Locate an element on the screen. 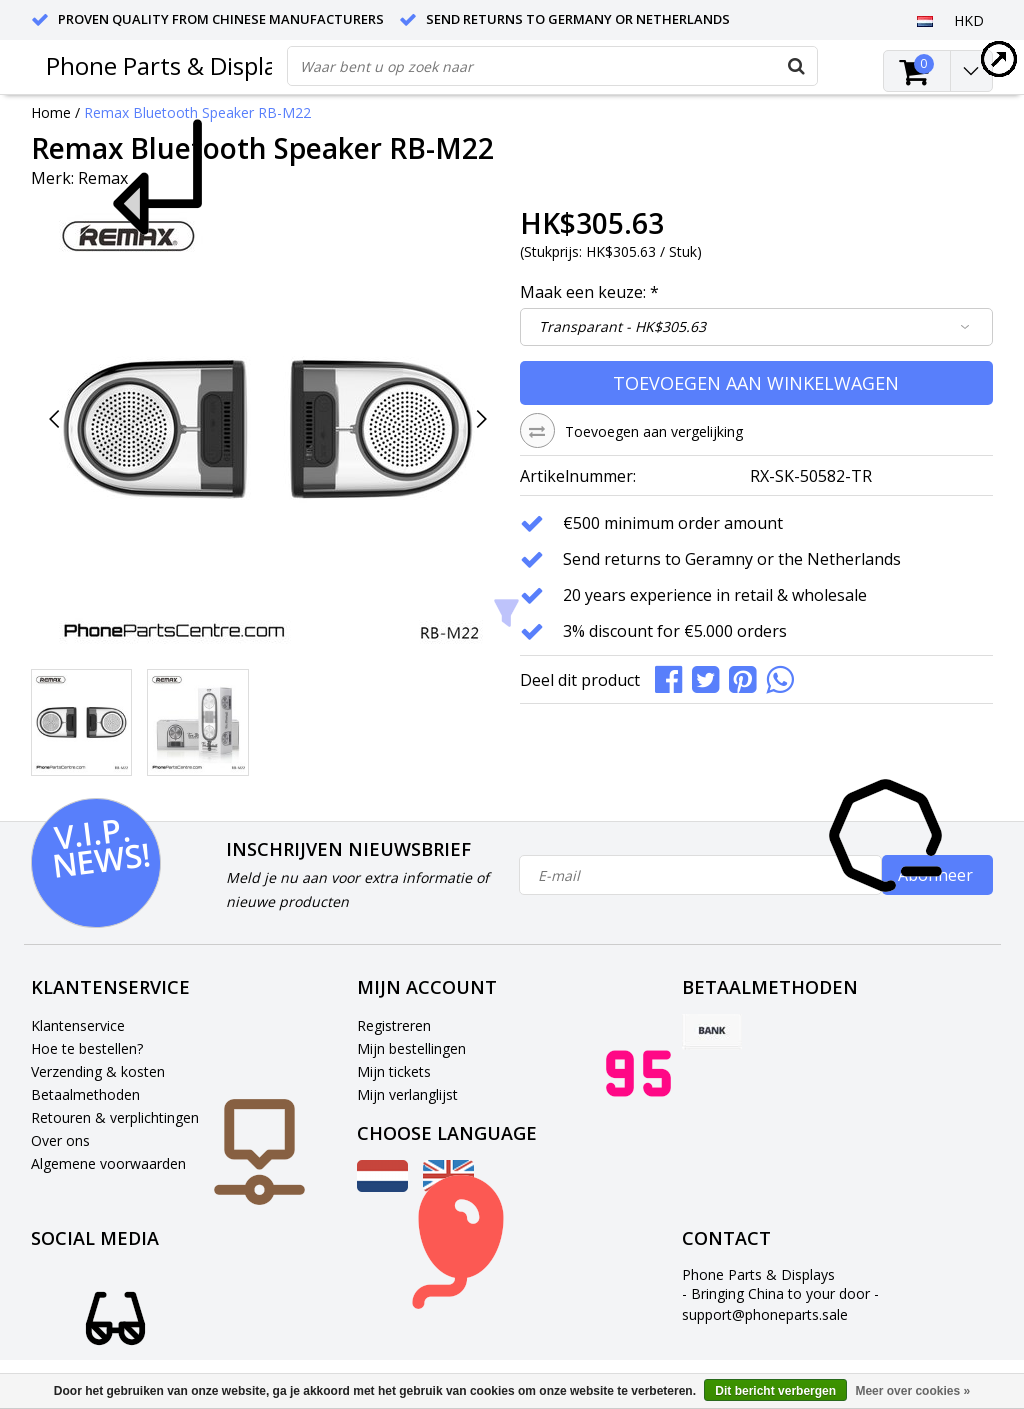  return to previous line or entry is located at coordinates (162, 177).